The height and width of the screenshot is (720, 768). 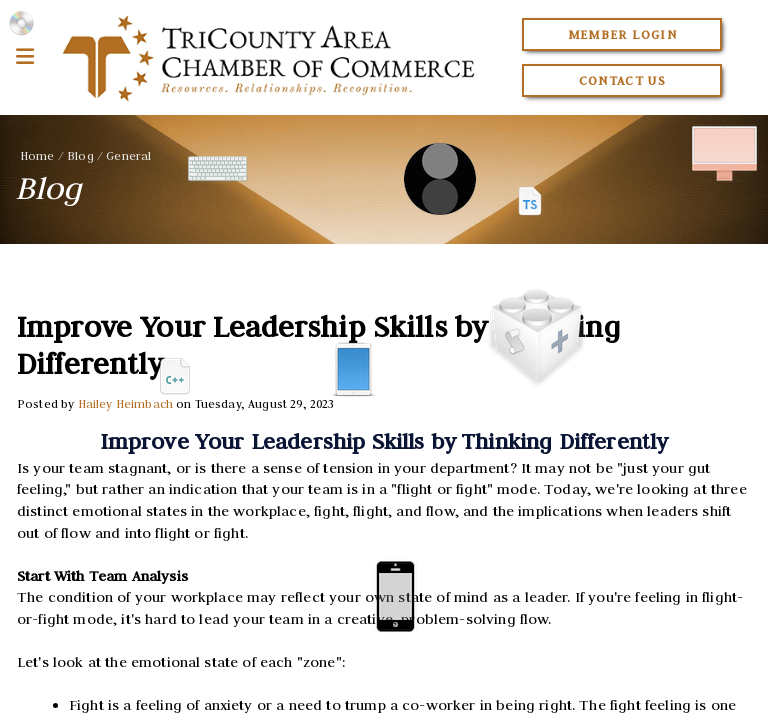 What do you see at coordinates (440, 179) in the screenshot?
I see `open display calibration assistant` at bounding box center [440, 179].